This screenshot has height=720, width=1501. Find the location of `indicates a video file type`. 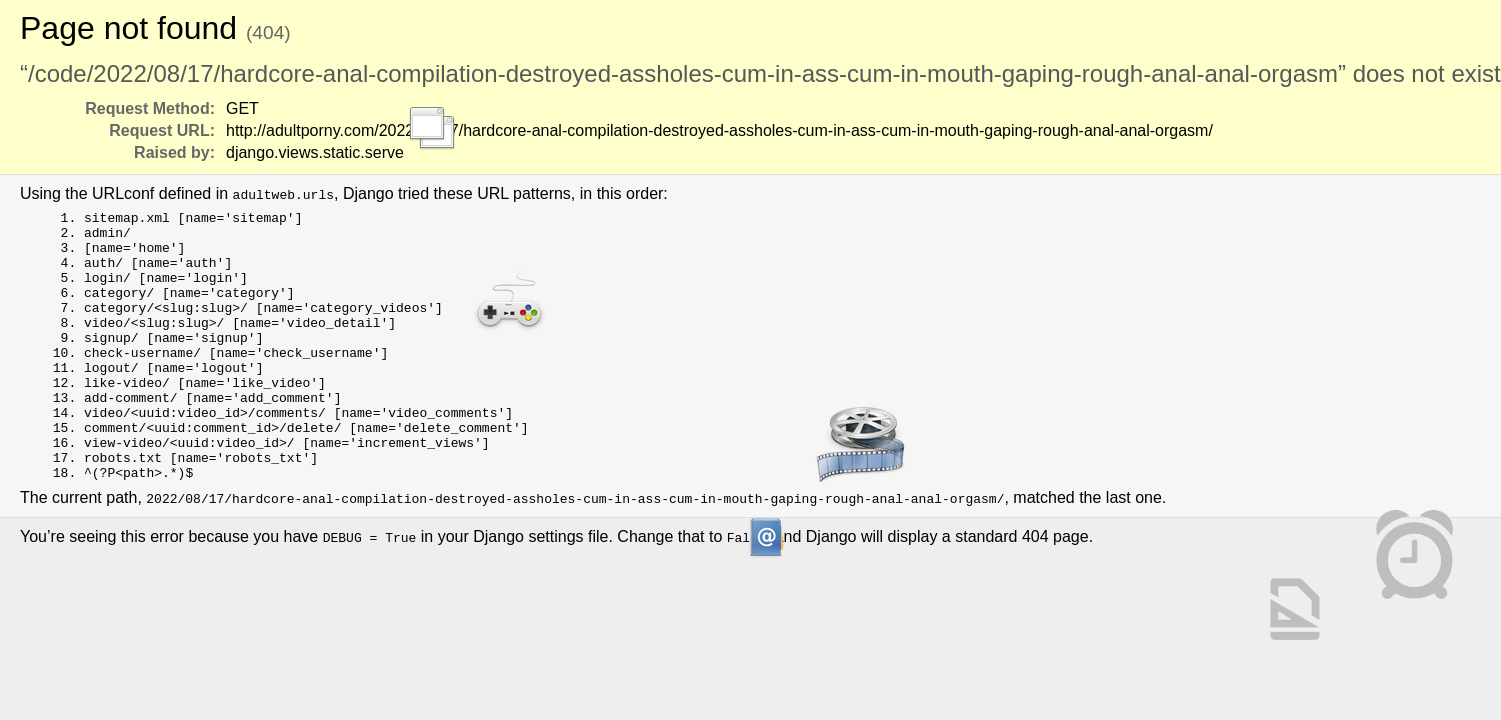

indicates a video file type is located at coordinates (860, 447).